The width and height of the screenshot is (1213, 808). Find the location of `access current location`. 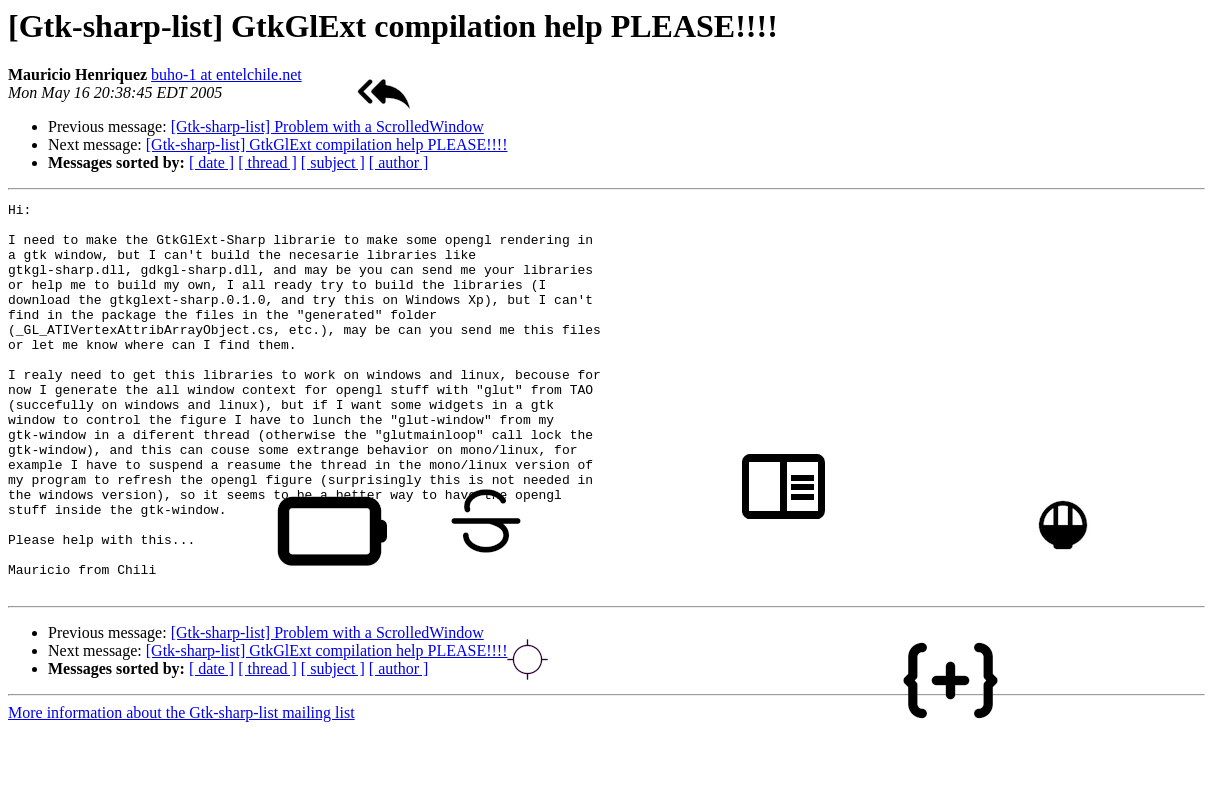

access current location is located at coordinates (527, 659).